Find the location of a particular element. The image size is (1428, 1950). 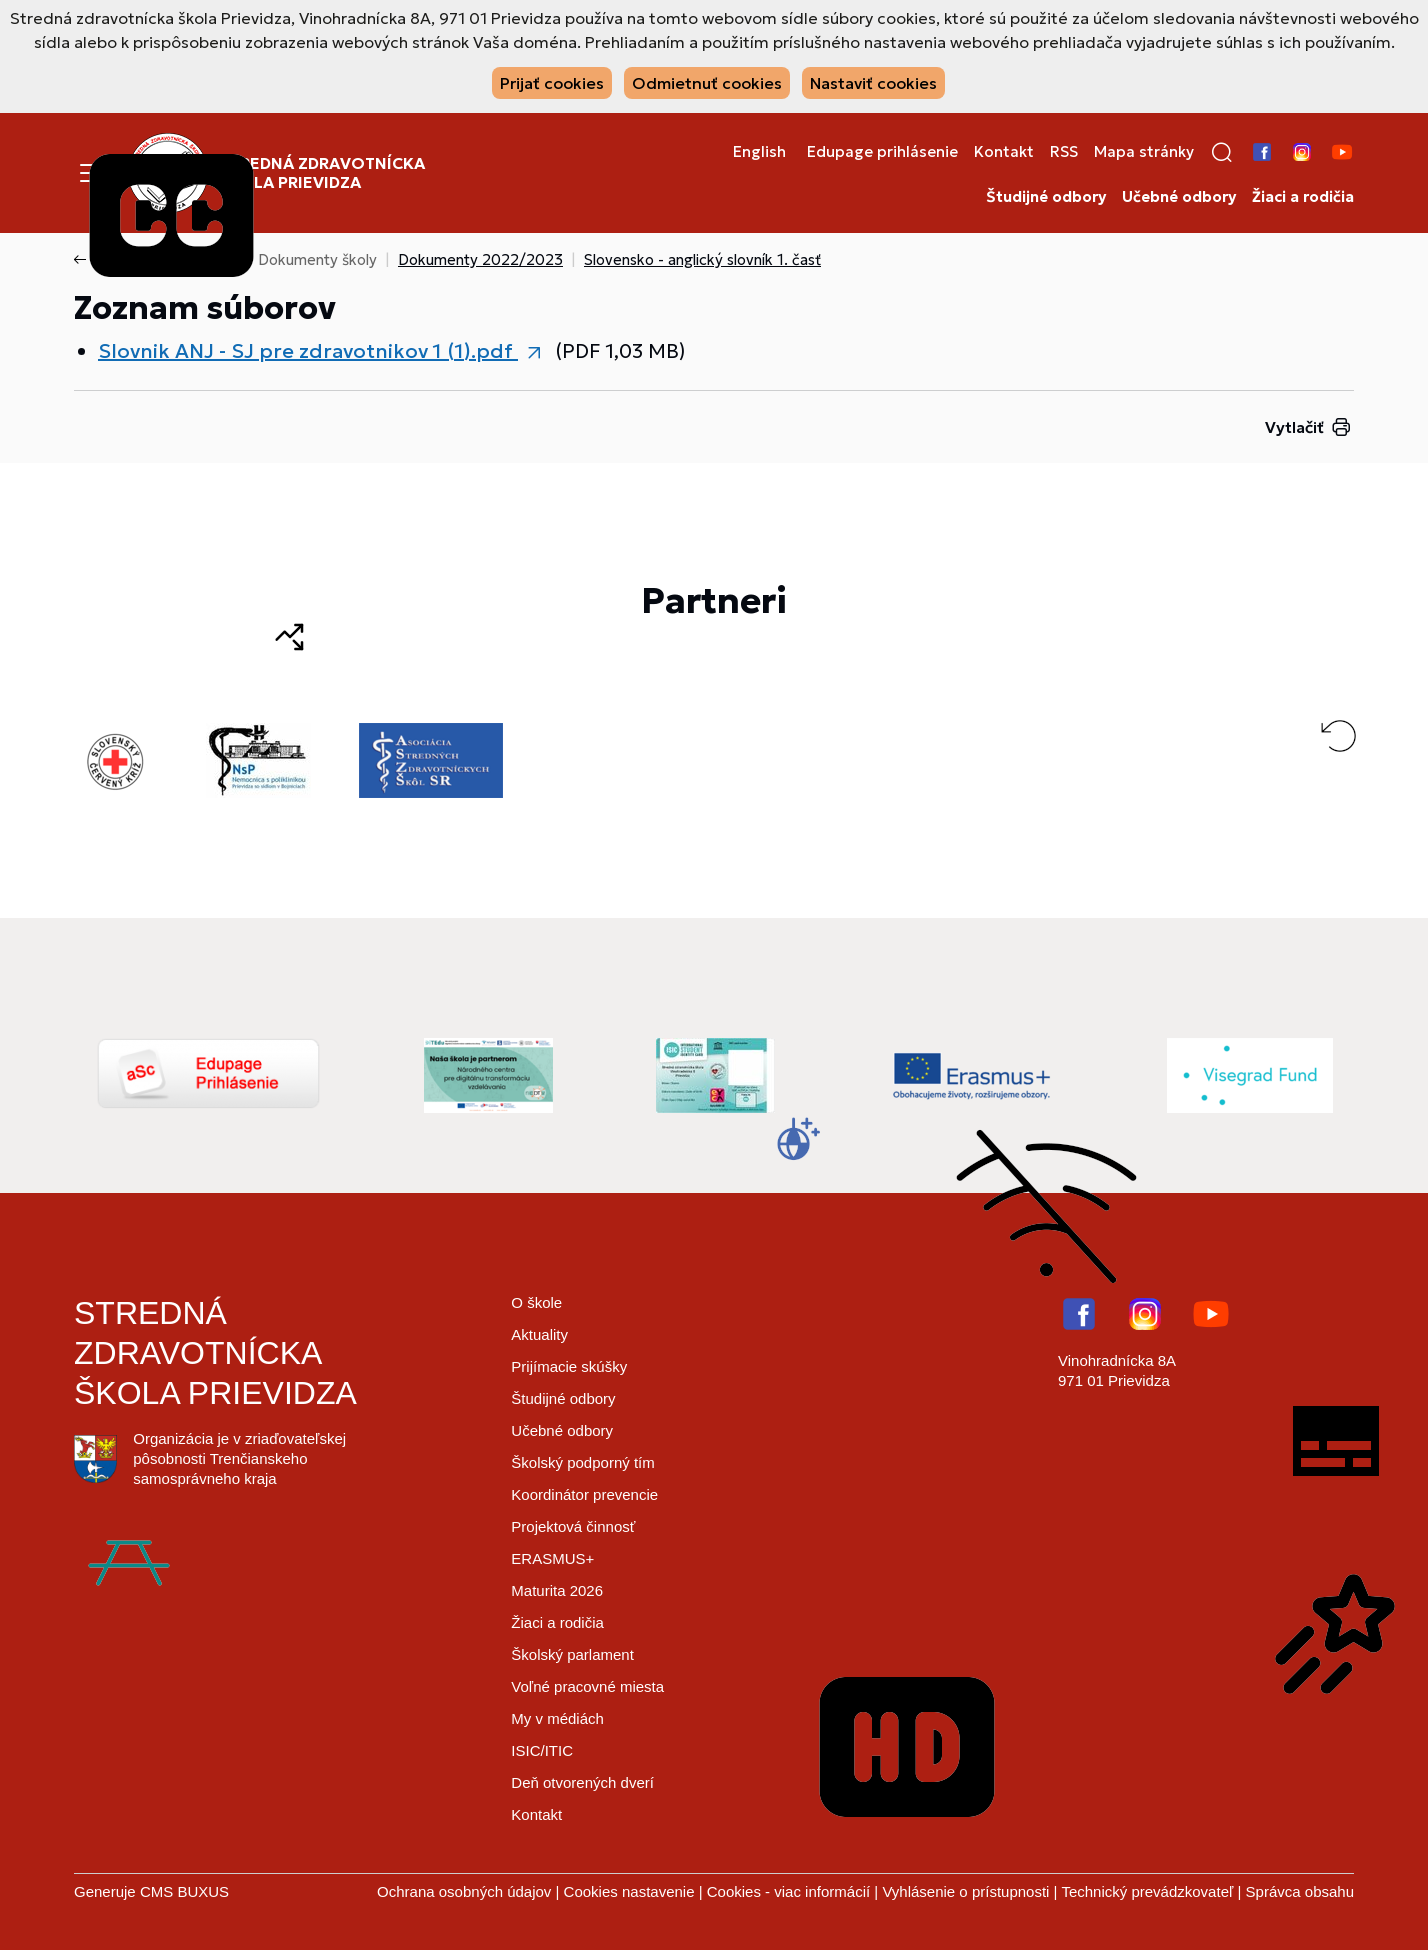

indicates no wifi connection available is located at coordinates (1046, 1206).